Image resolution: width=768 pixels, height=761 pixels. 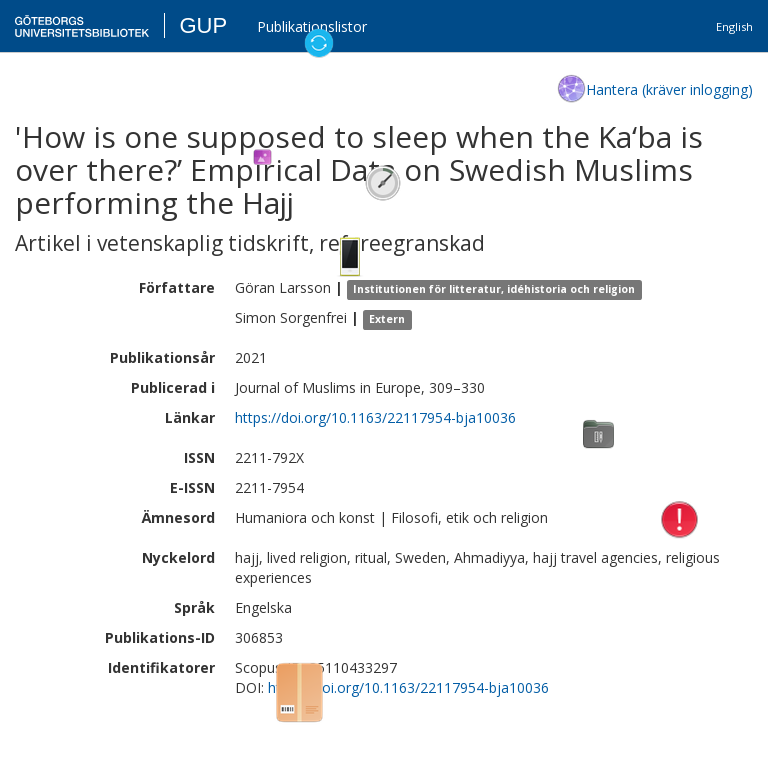 I want to click on open internet browser or web applications, so click(x=571, y=88).